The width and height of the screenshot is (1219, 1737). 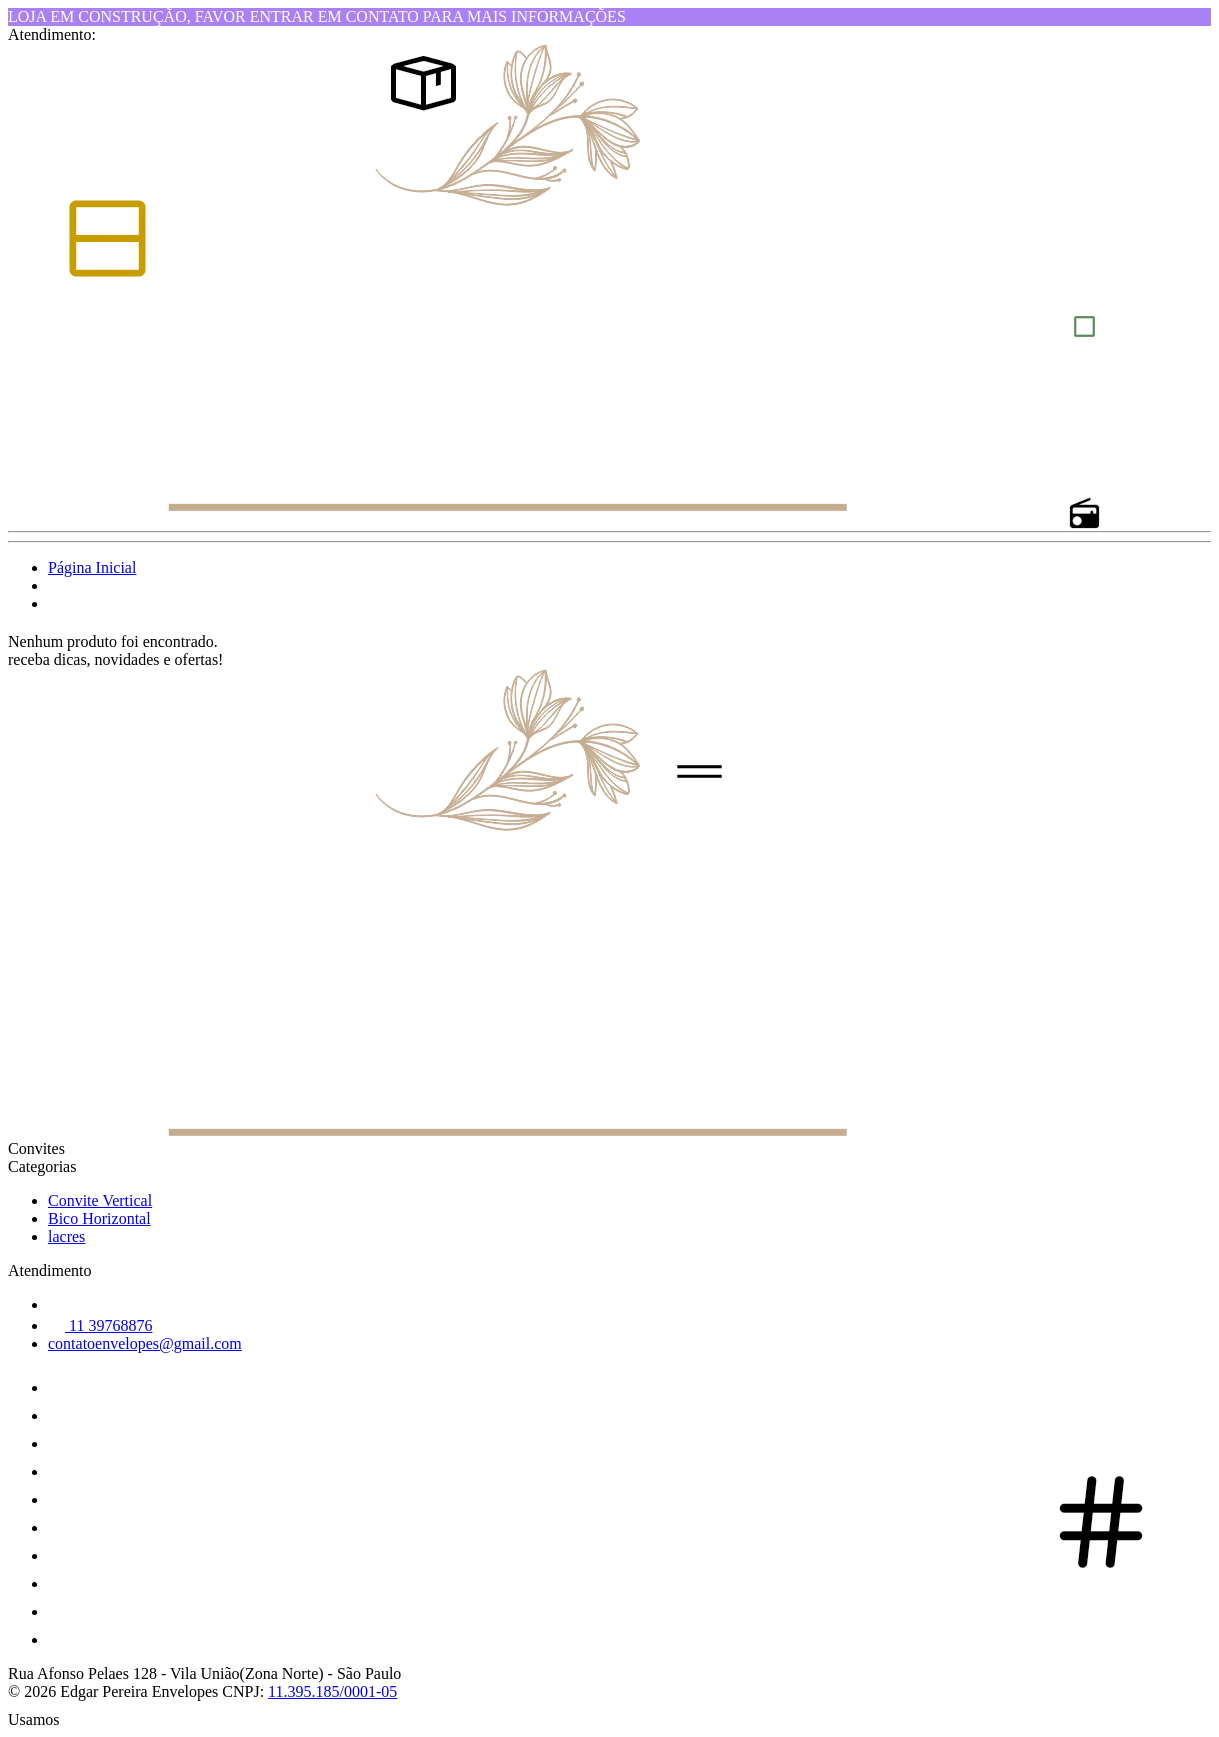 I want to click on open radio or audio streaming, so click(x=1084, y=513).